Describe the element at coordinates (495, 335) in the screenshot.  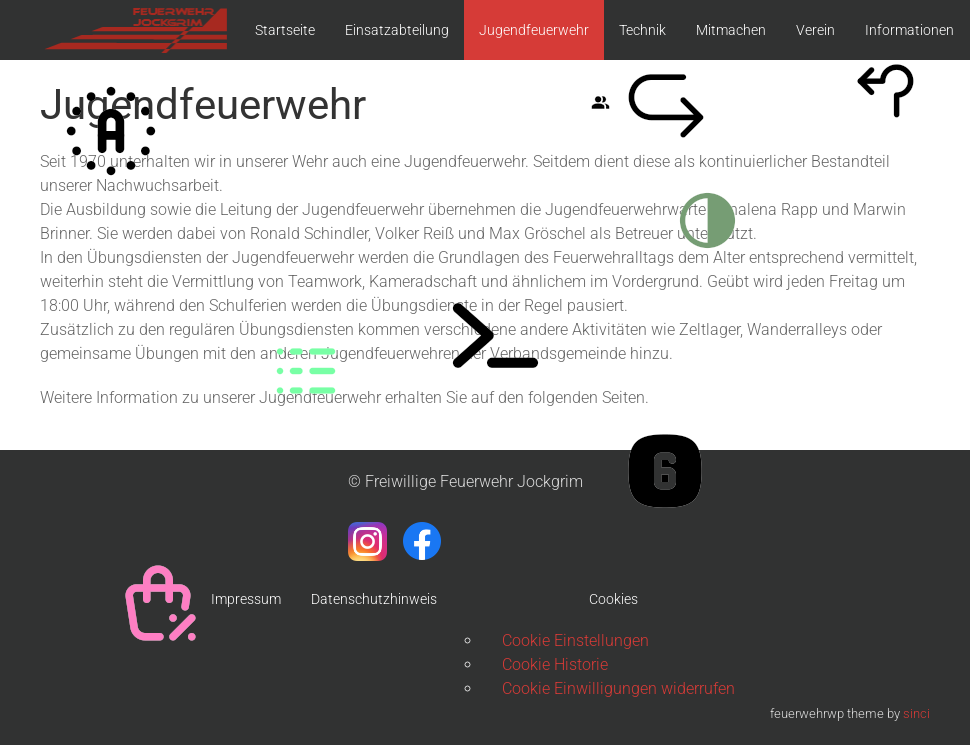
I see `open the command line terminal` at that location.